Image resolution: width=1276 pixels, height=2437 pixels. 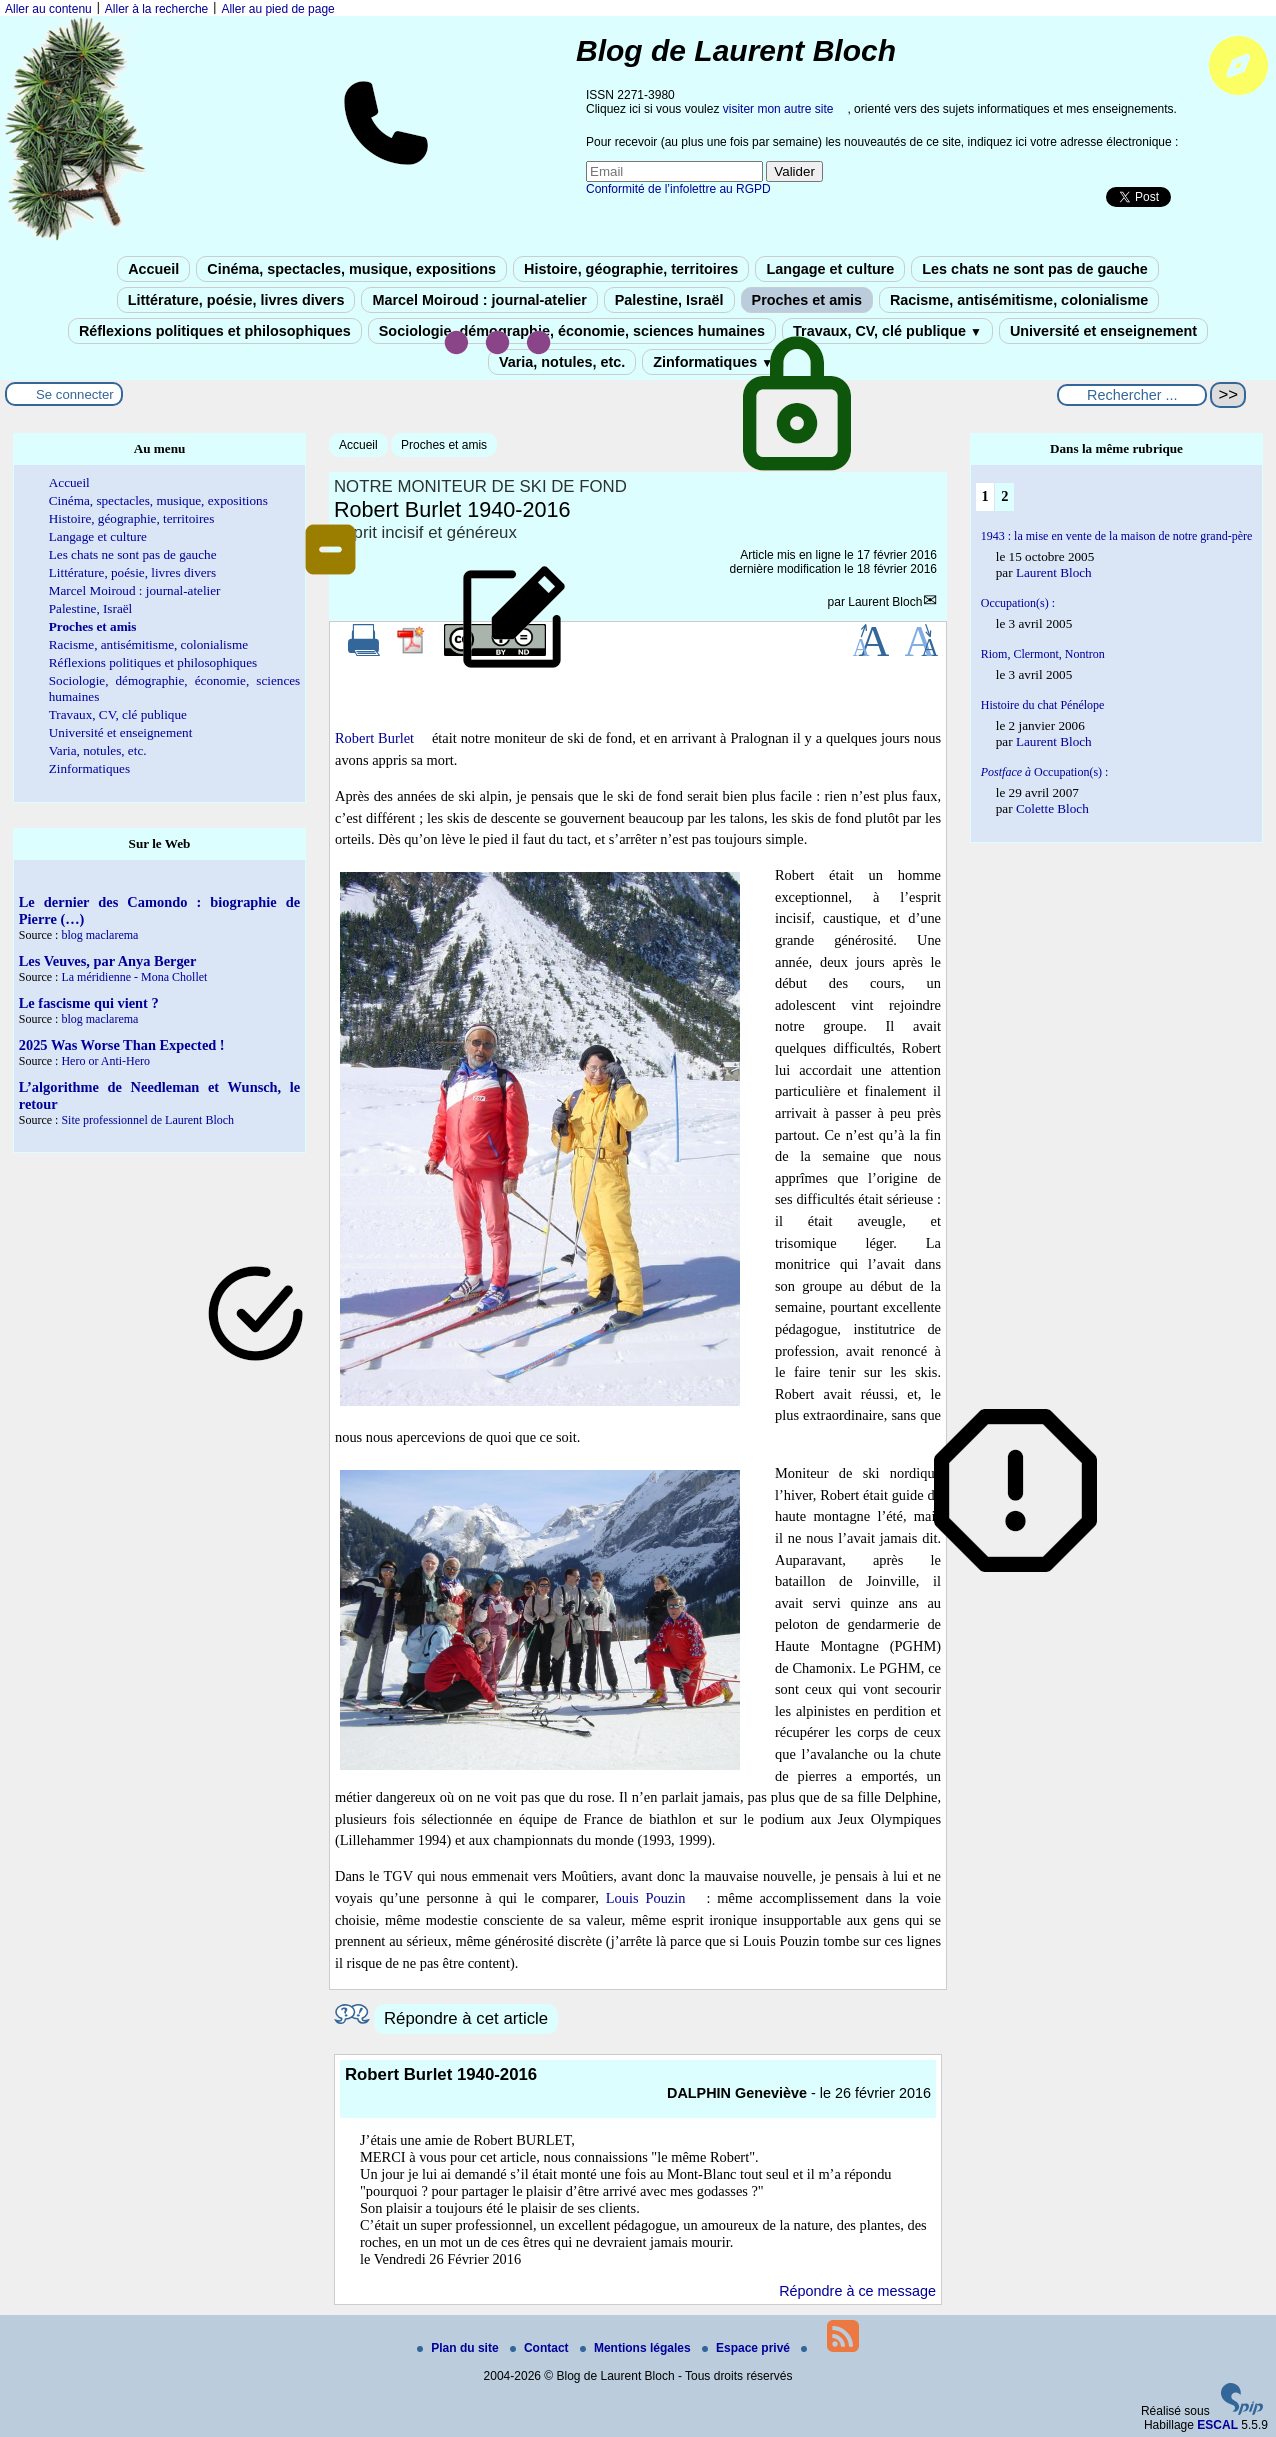 I want to click on make a phone call, so click(x=386, y=123).